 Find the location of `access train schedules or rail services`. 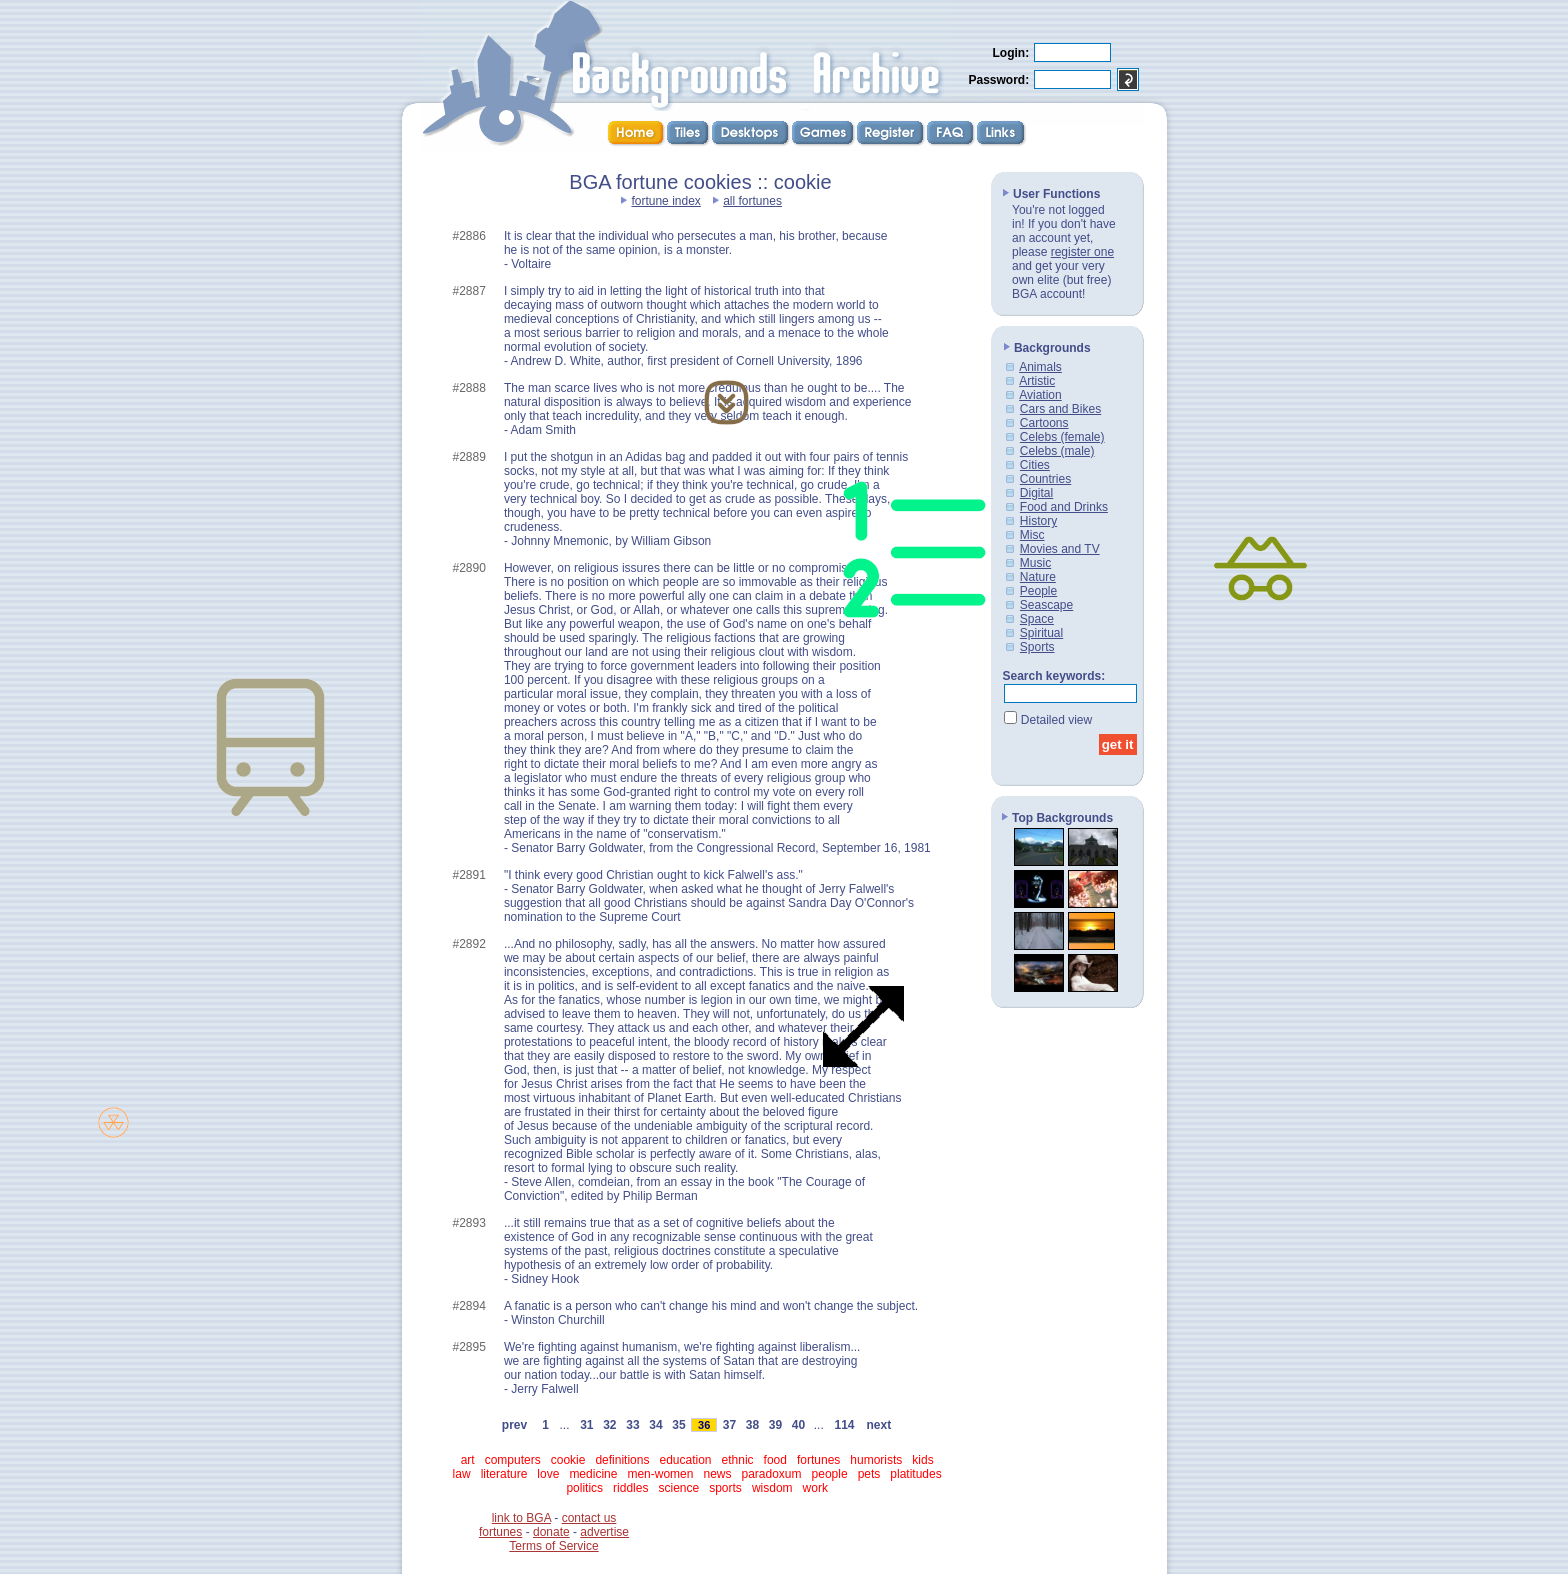

access train schedules or rail services is located at coordinates (270, 742).